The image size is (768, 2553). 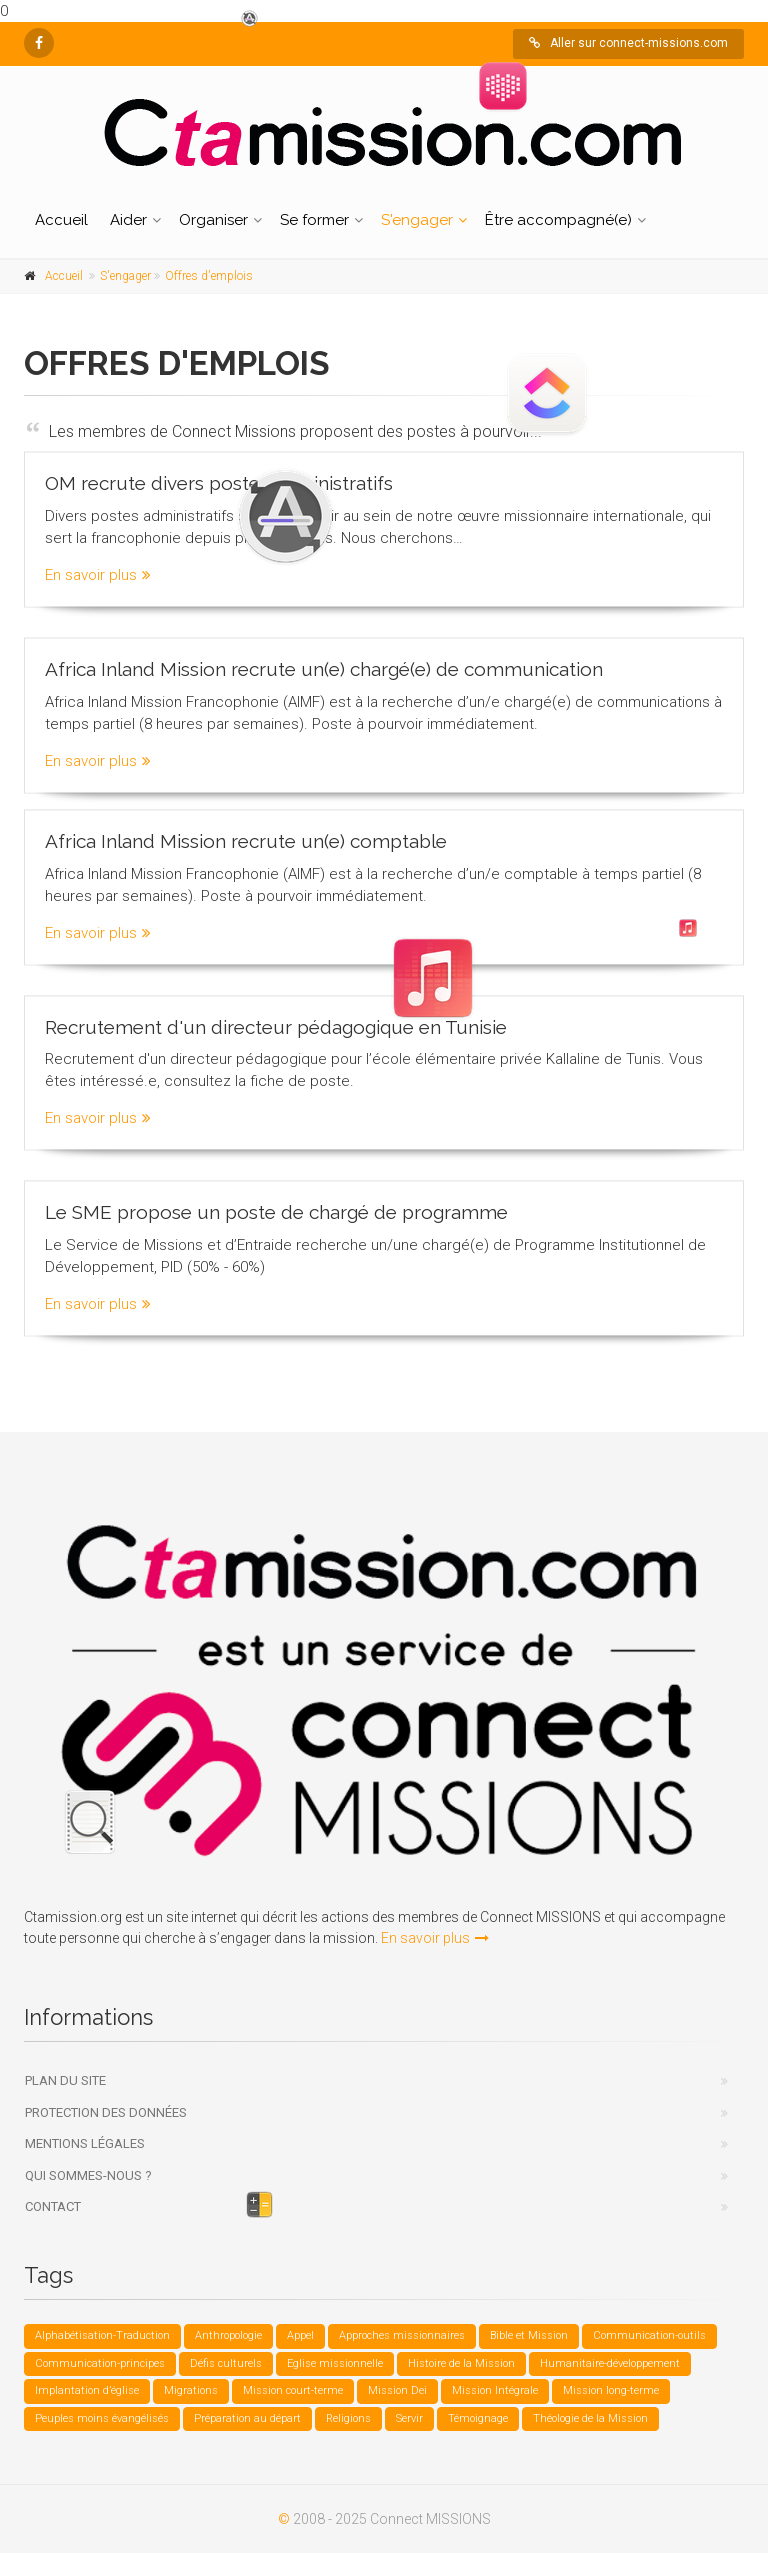 What do you see at coordinates (259, 2204) in the screenshot?
I see `open the calculator app` at bounding box center [259, 2204].